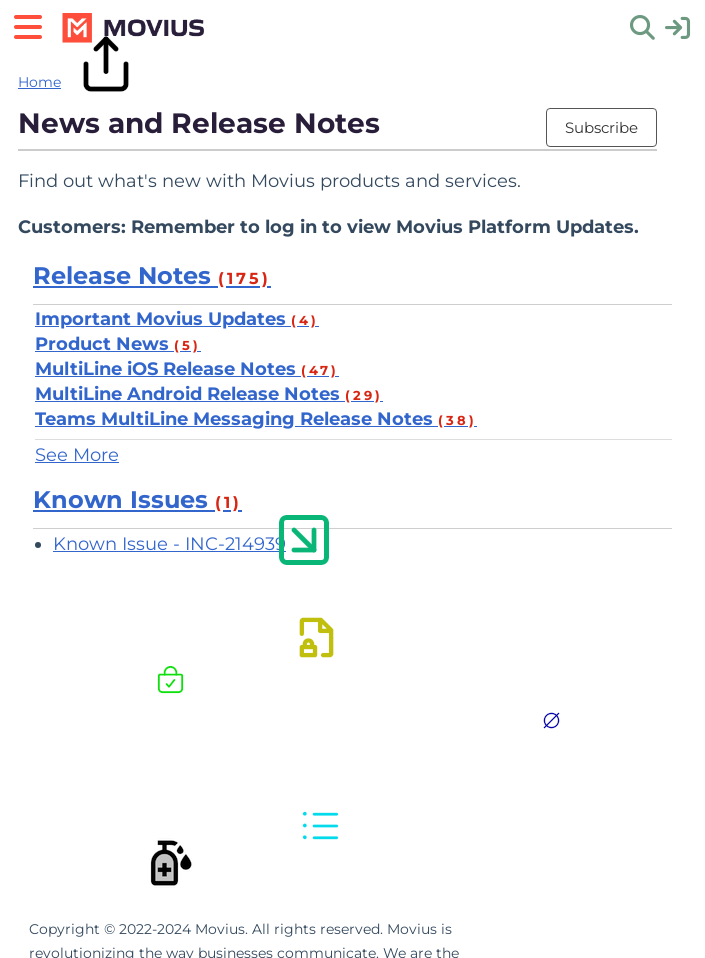 This screenshot has height=958, width=705. I want to click on a locked or protected file, so click(316, 637).